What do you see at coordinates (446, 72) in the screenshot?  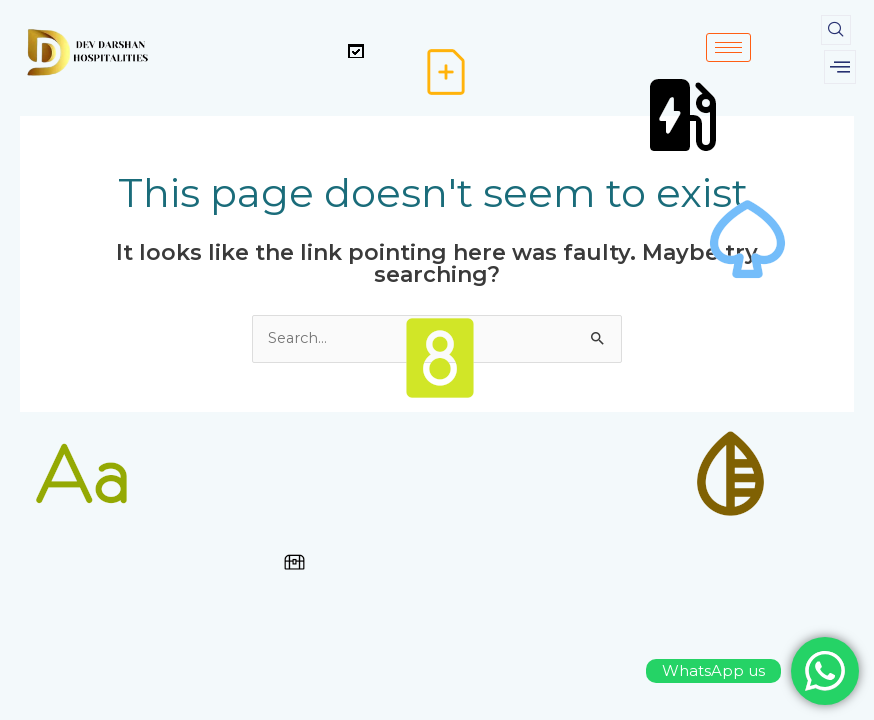 I see `add a new file` at bounding box center [446, 72].